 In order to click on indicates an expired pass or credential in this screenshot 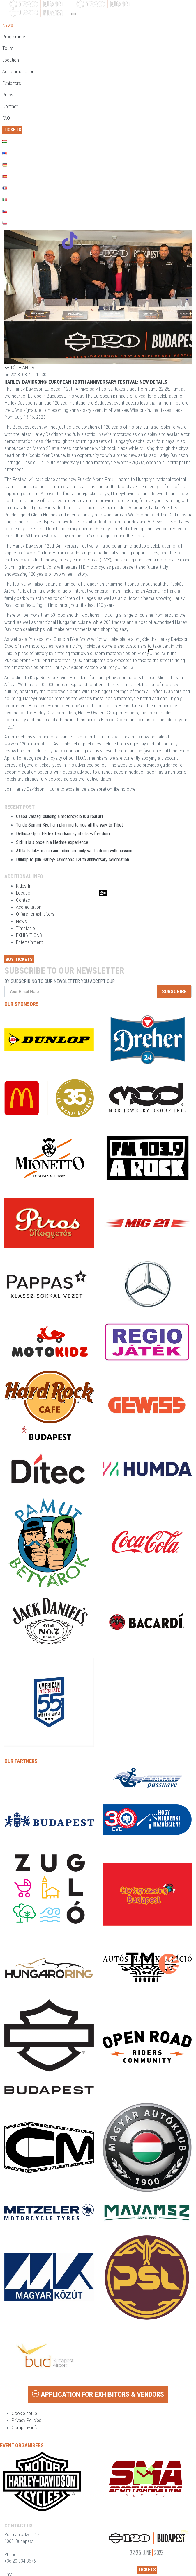, I will do `click(103, 893)`.